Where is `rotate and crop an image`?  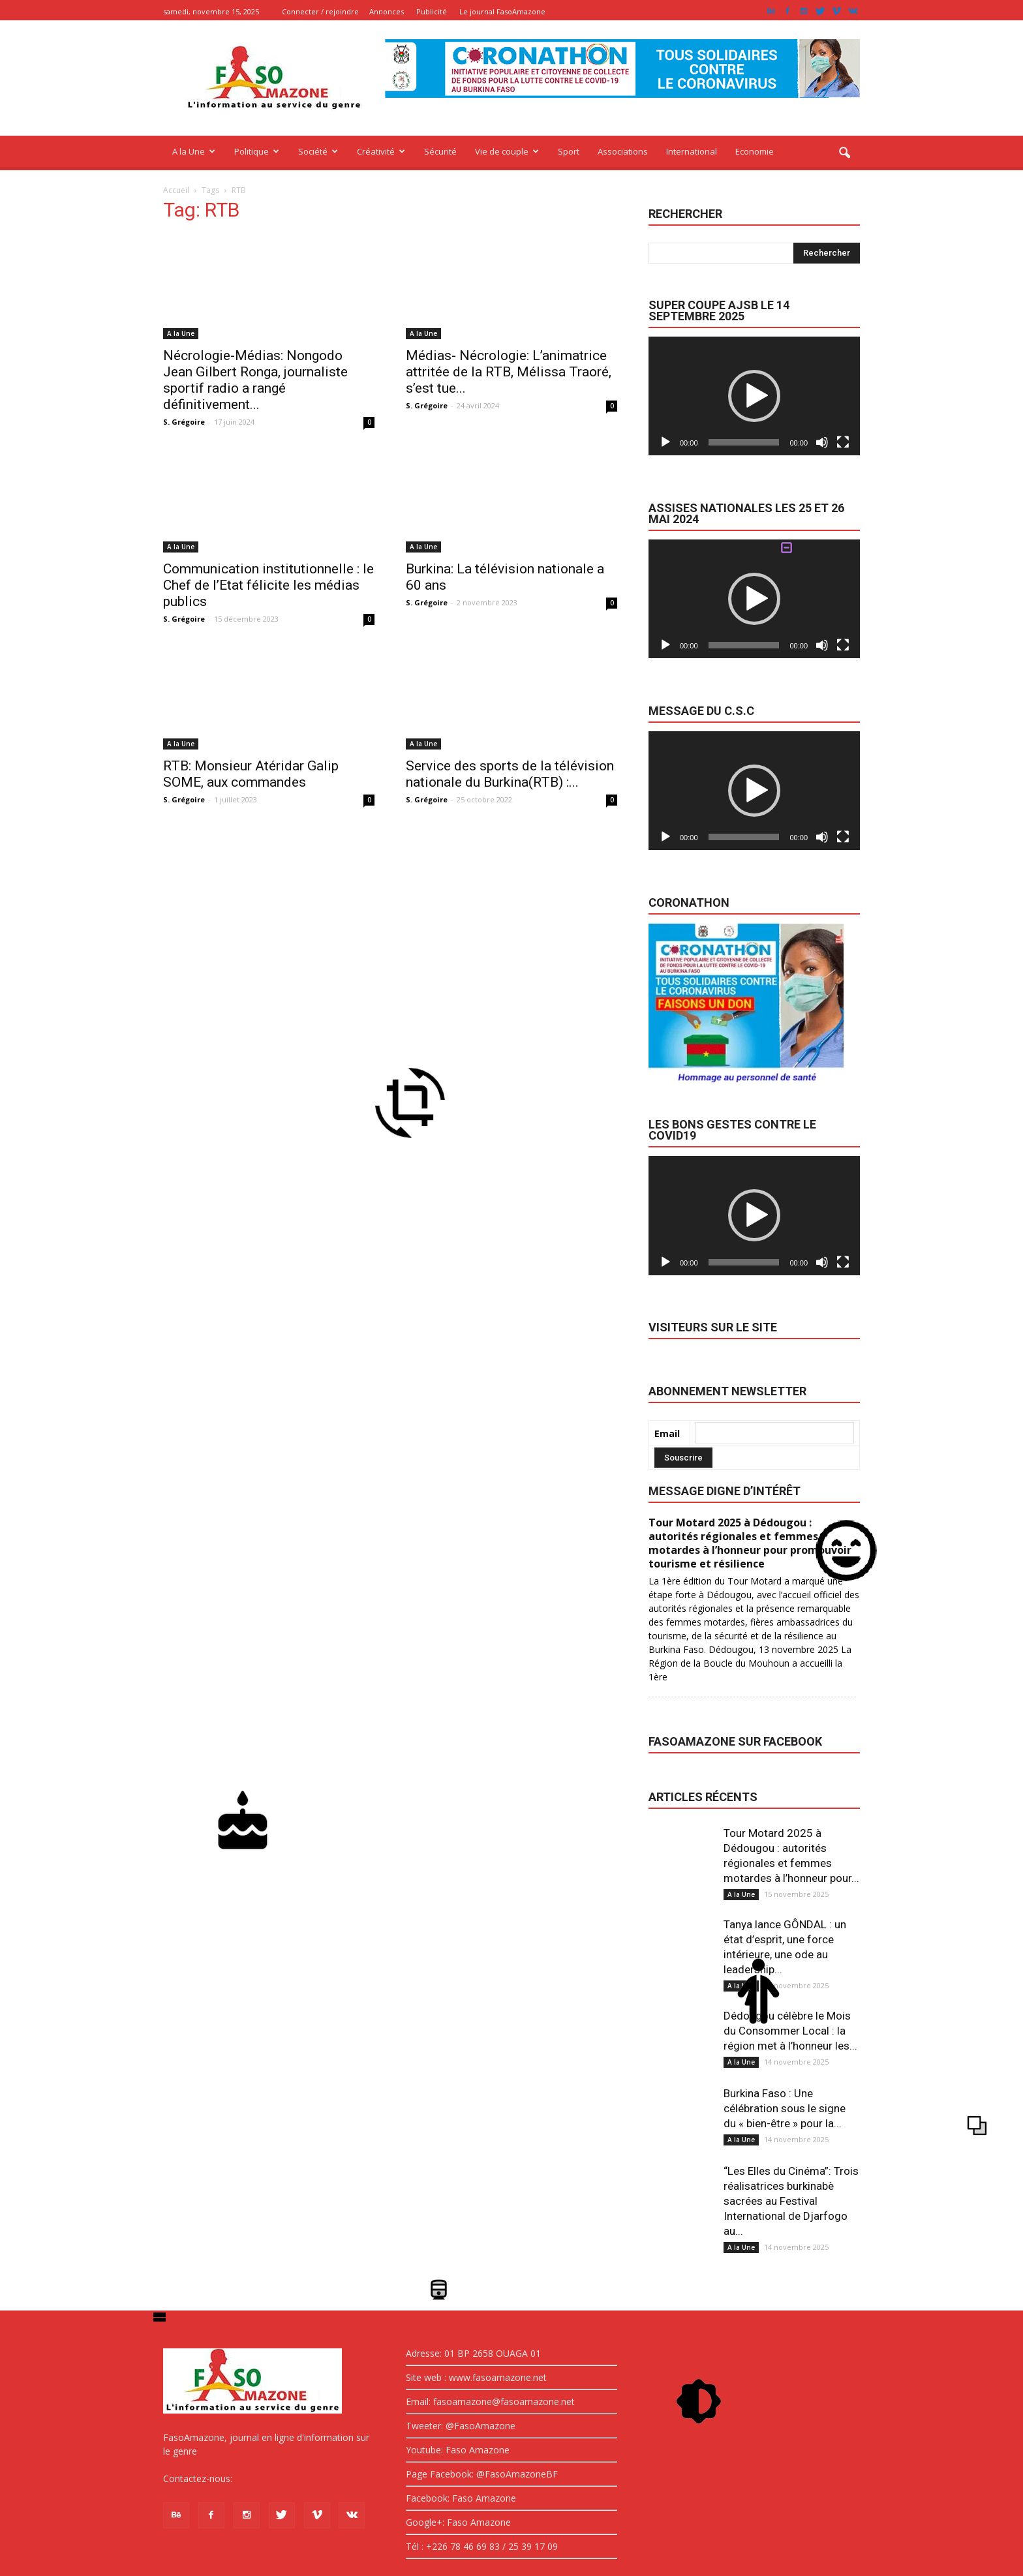 rotate and crop an image is located at coordinates (410, 1102).